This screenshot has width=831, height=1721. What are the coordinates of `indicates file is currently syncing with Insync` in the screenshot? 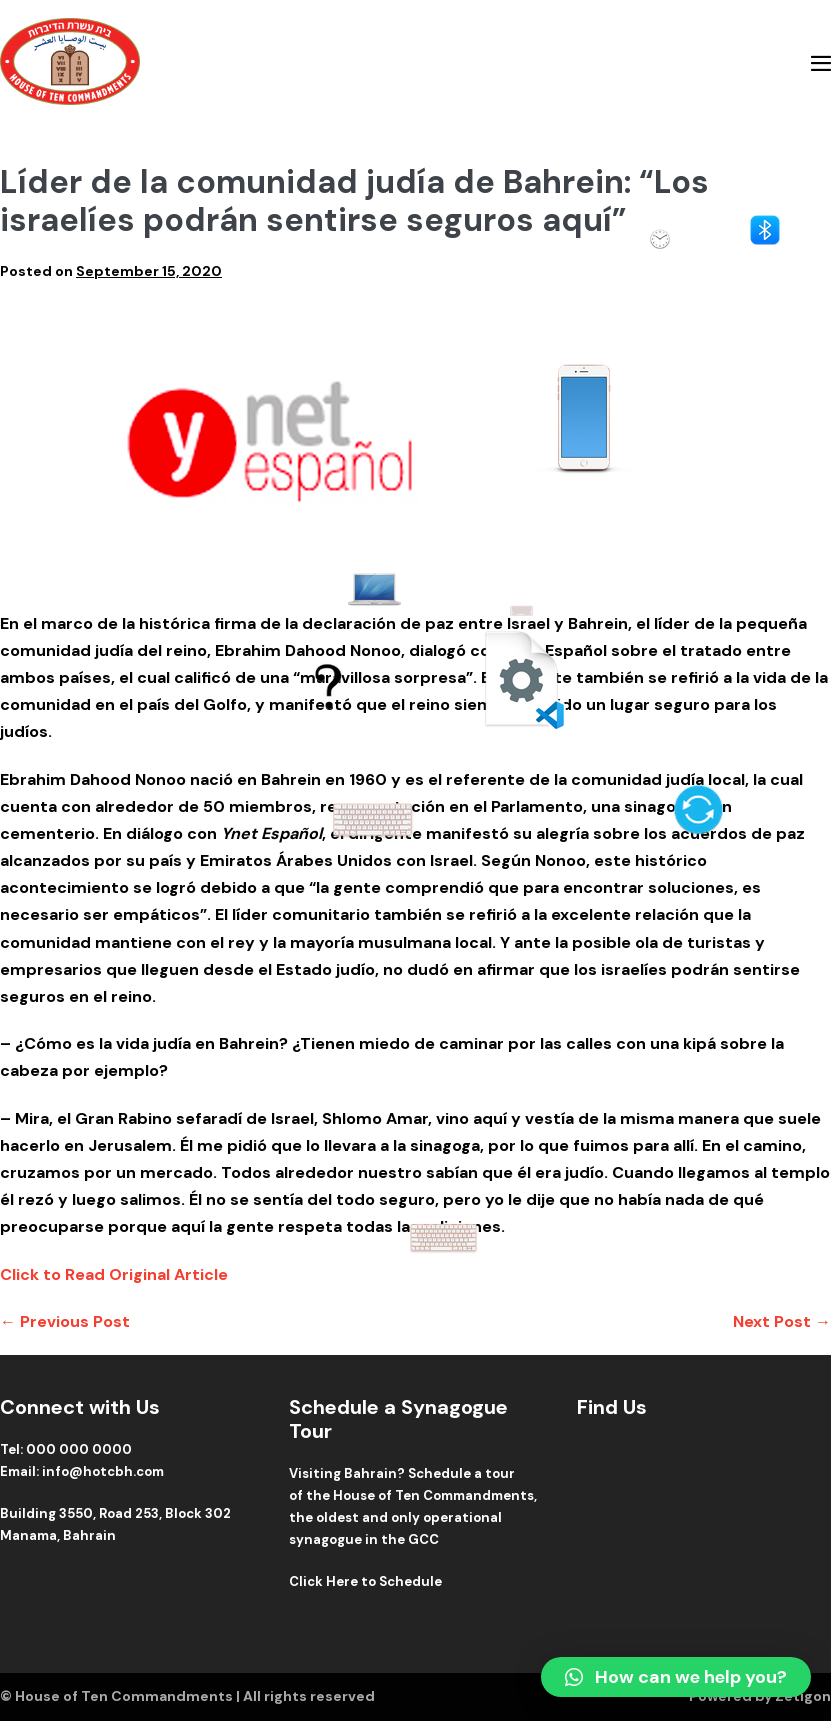 It's located at (698, 809).